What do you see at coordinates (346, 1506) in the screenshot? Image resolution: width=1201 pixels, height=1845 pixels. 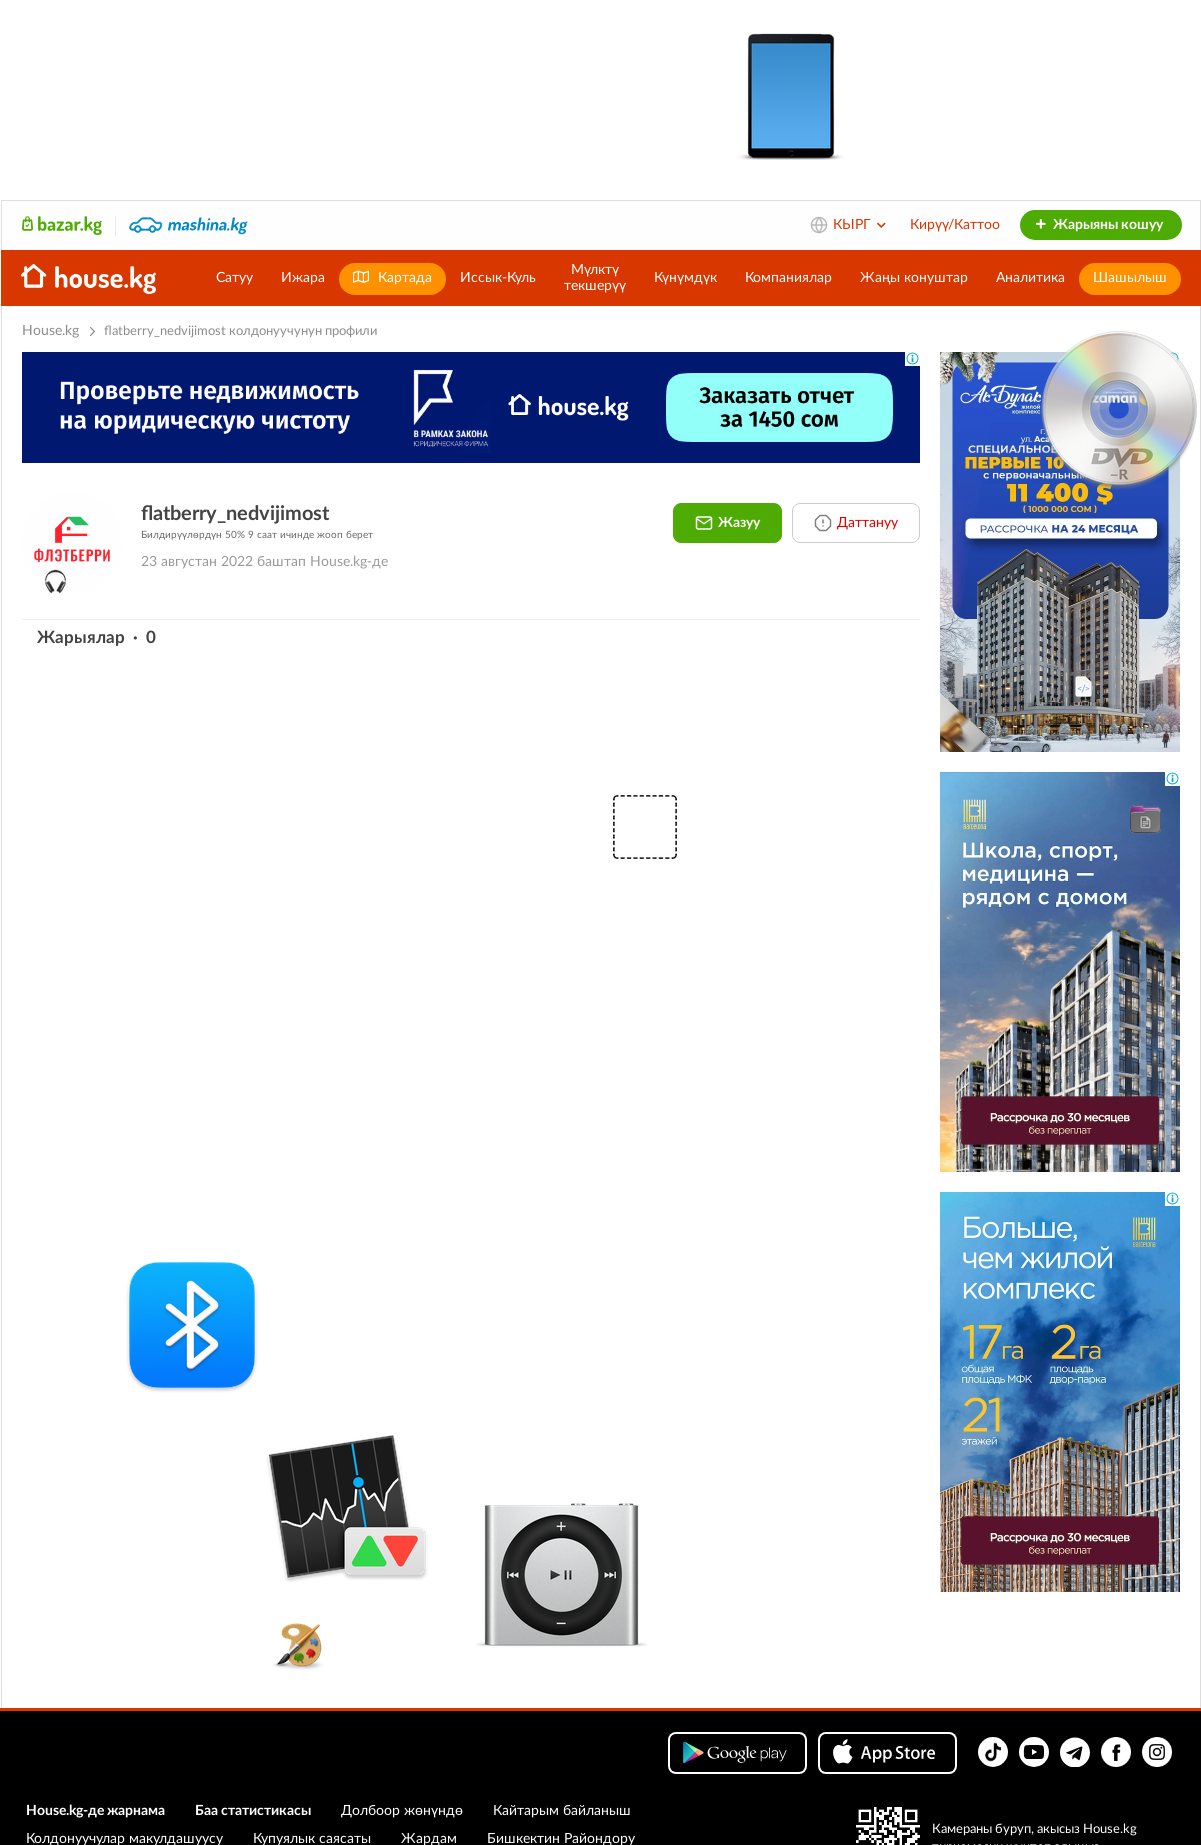 I see `access stocks preferences or settings` at bounding box center [346, 1506].